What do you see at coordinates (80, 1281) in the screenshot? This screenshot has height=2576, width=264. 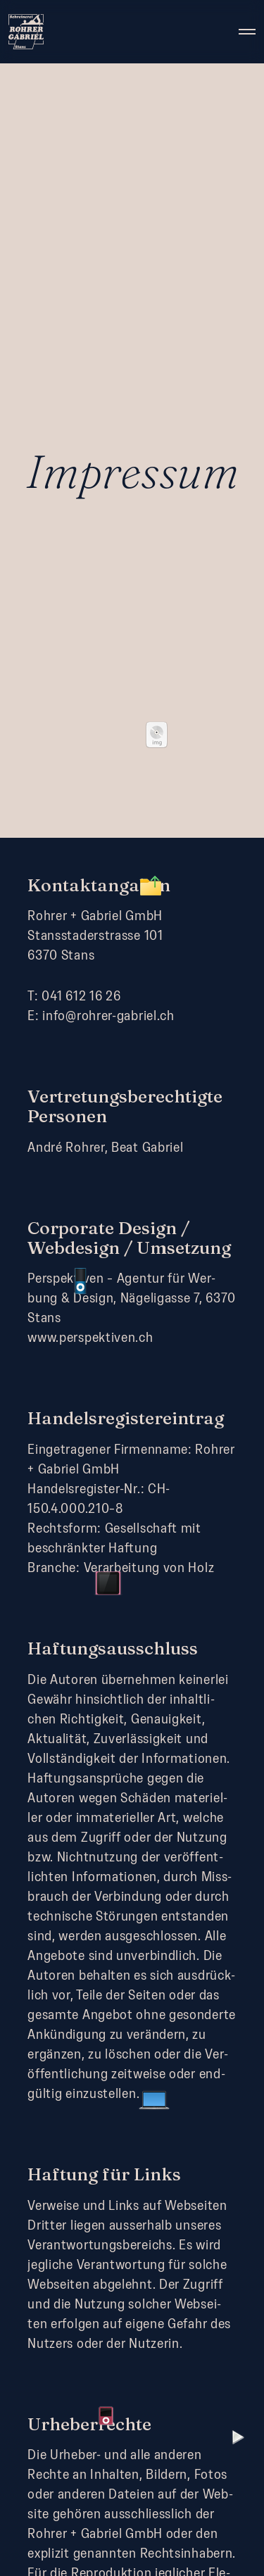 I see `iPod nano device connected` at bounding box center [80, 1281].